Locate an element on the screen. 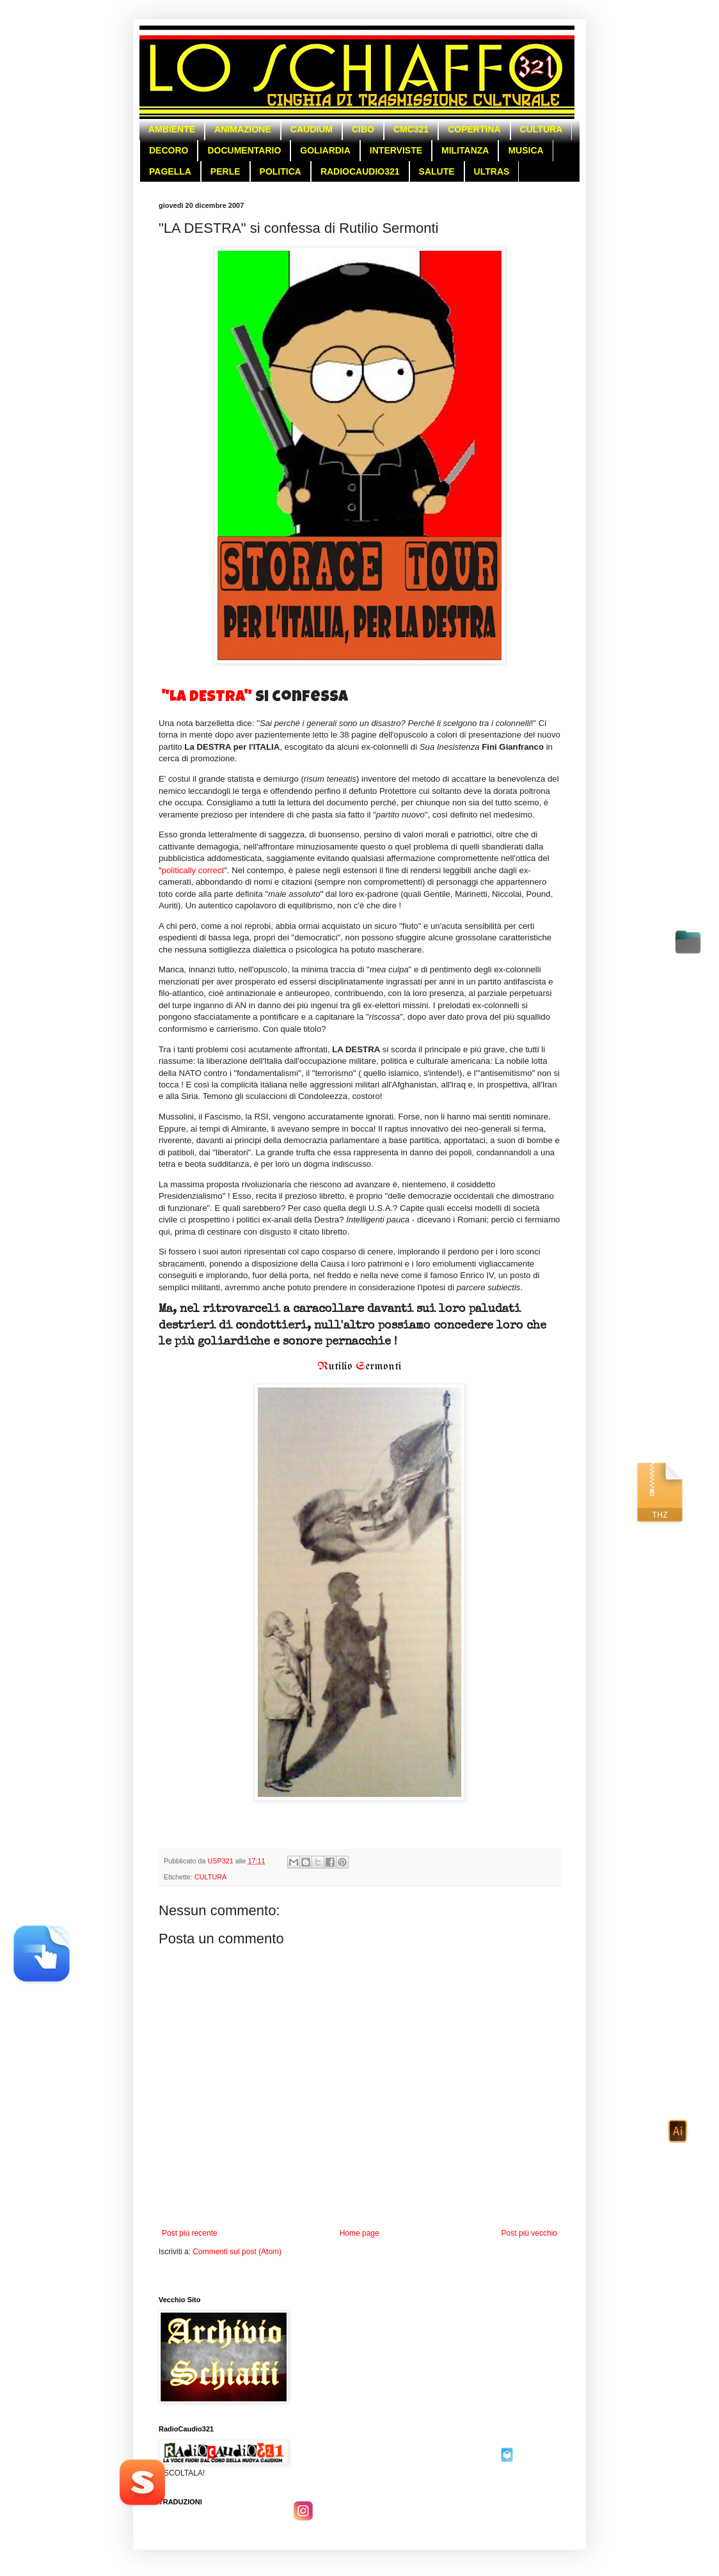 This screenshot has height=2576, width=719. open the Instagram app is located at coordinates (303, 2511).